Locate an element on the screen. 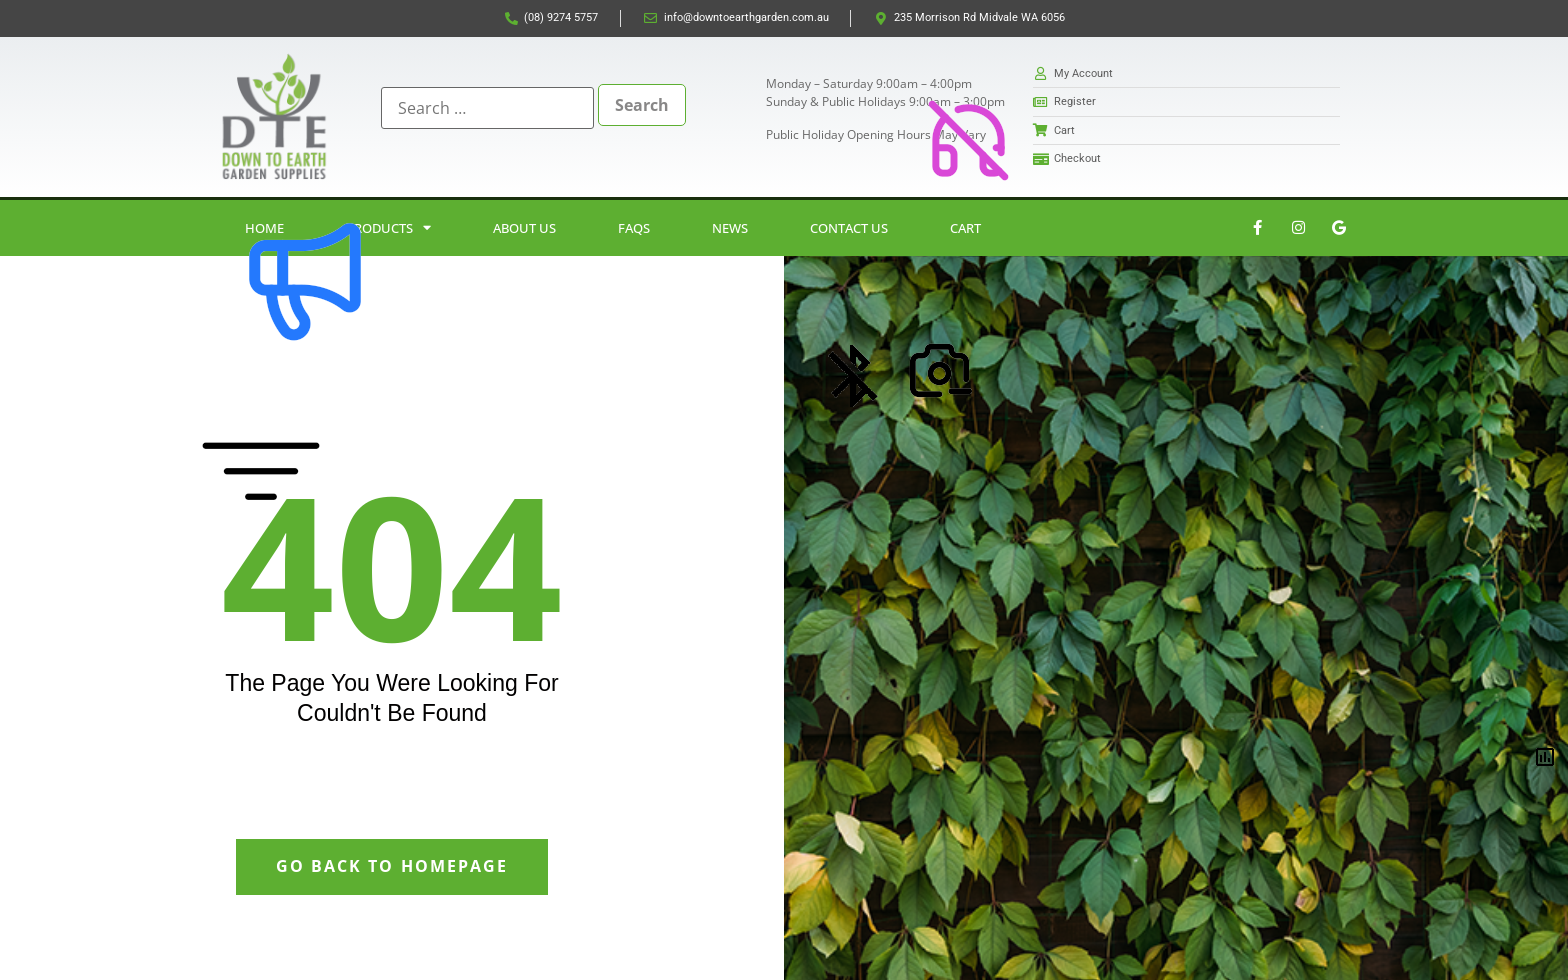 The width and height of the screenshot is (1568, 980). bluetooth is currently disabled is located at coordinates (853, 376).